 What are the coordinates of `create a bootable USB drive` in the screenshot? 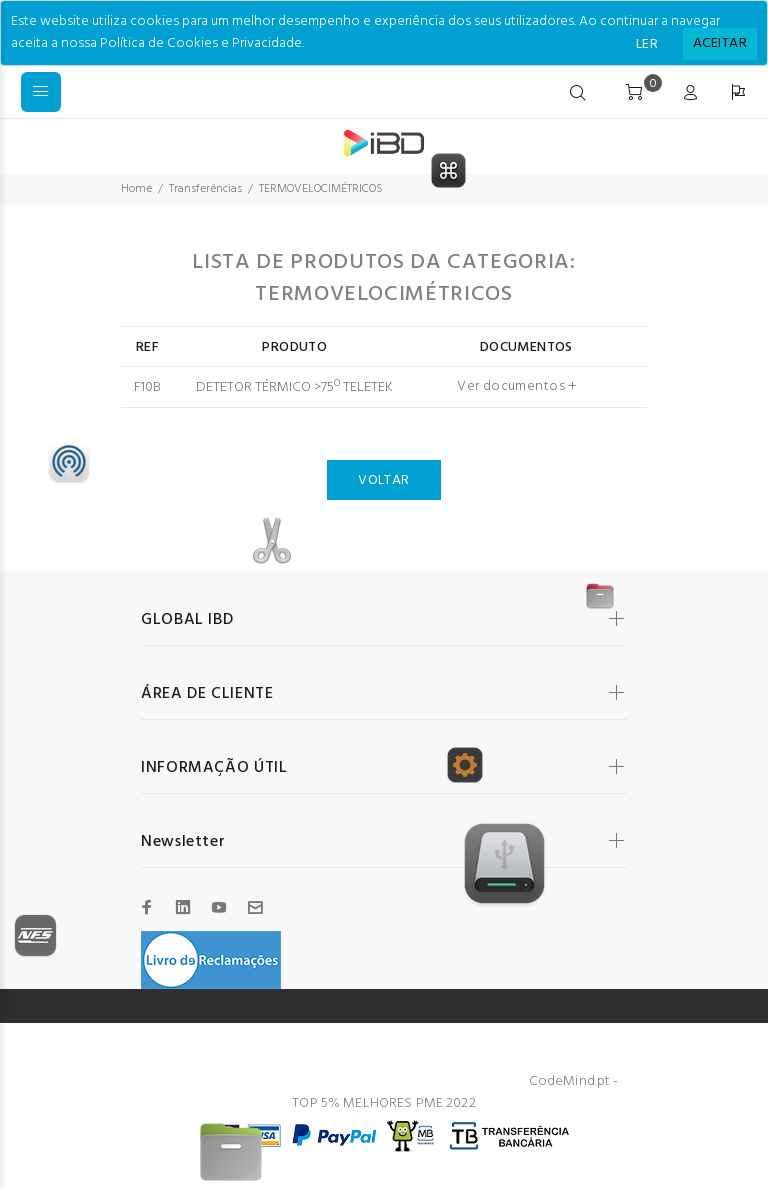 It's located at (504, 863).